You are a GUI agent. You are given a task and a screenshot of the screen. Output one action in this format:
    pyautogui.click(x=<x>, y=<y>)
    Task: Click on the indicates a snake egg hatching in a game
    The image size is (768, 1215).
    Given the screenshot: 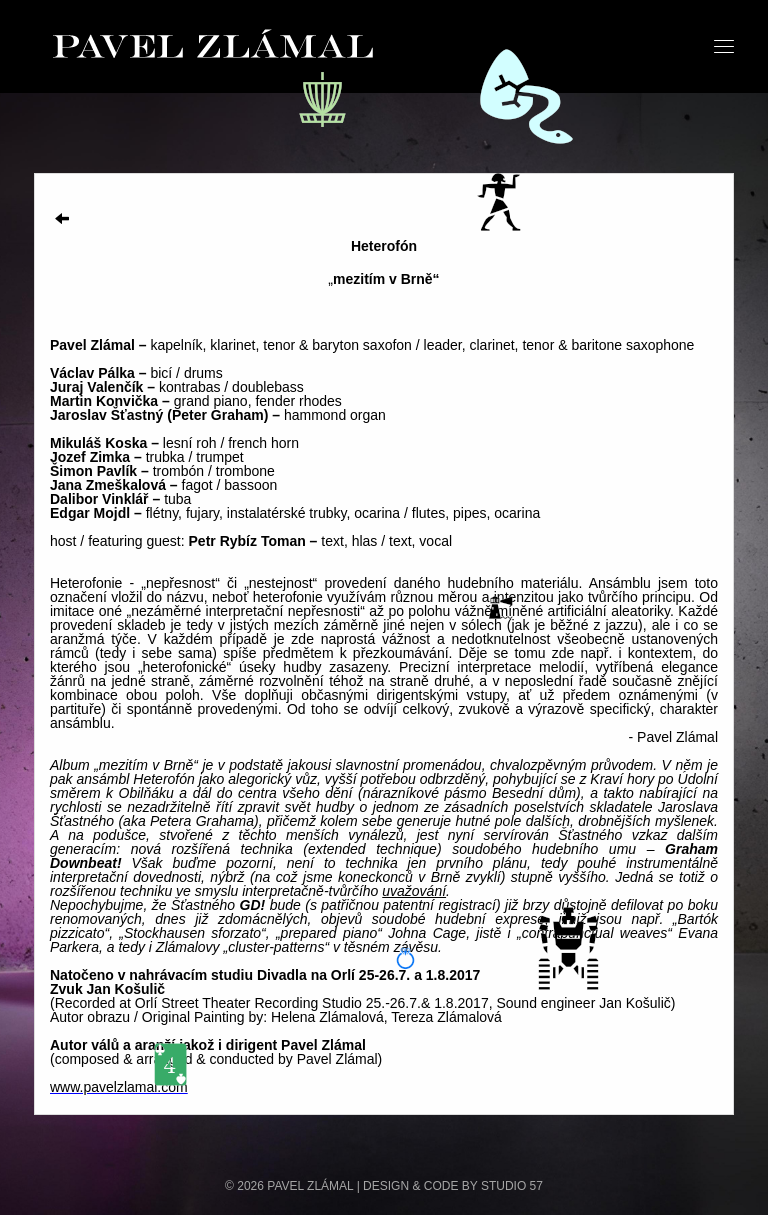 What is the action you would take?
    pyautogui.click(x=526, y=96)
    